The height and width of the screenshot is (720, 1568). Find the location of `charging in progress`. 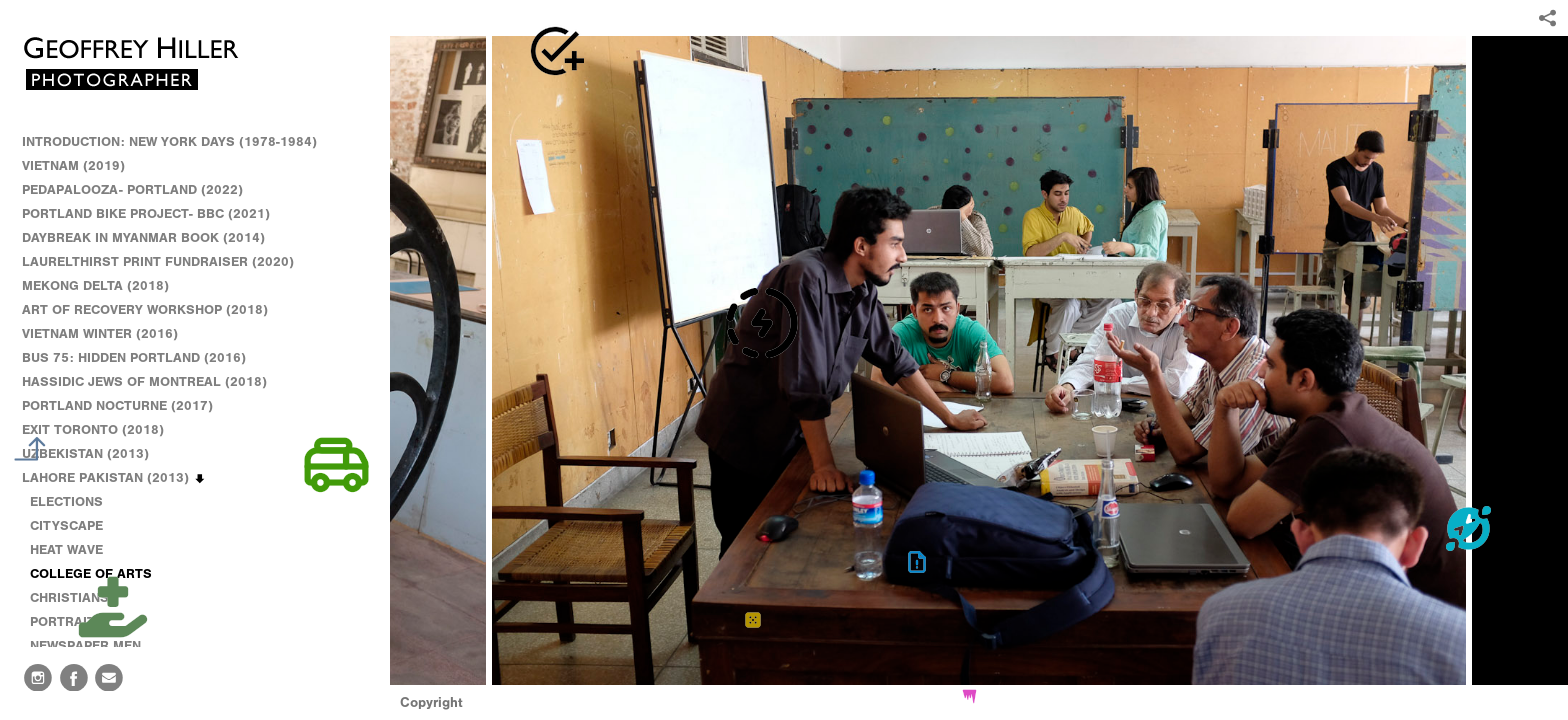

charging in progress is located at coordinates (762, 323).